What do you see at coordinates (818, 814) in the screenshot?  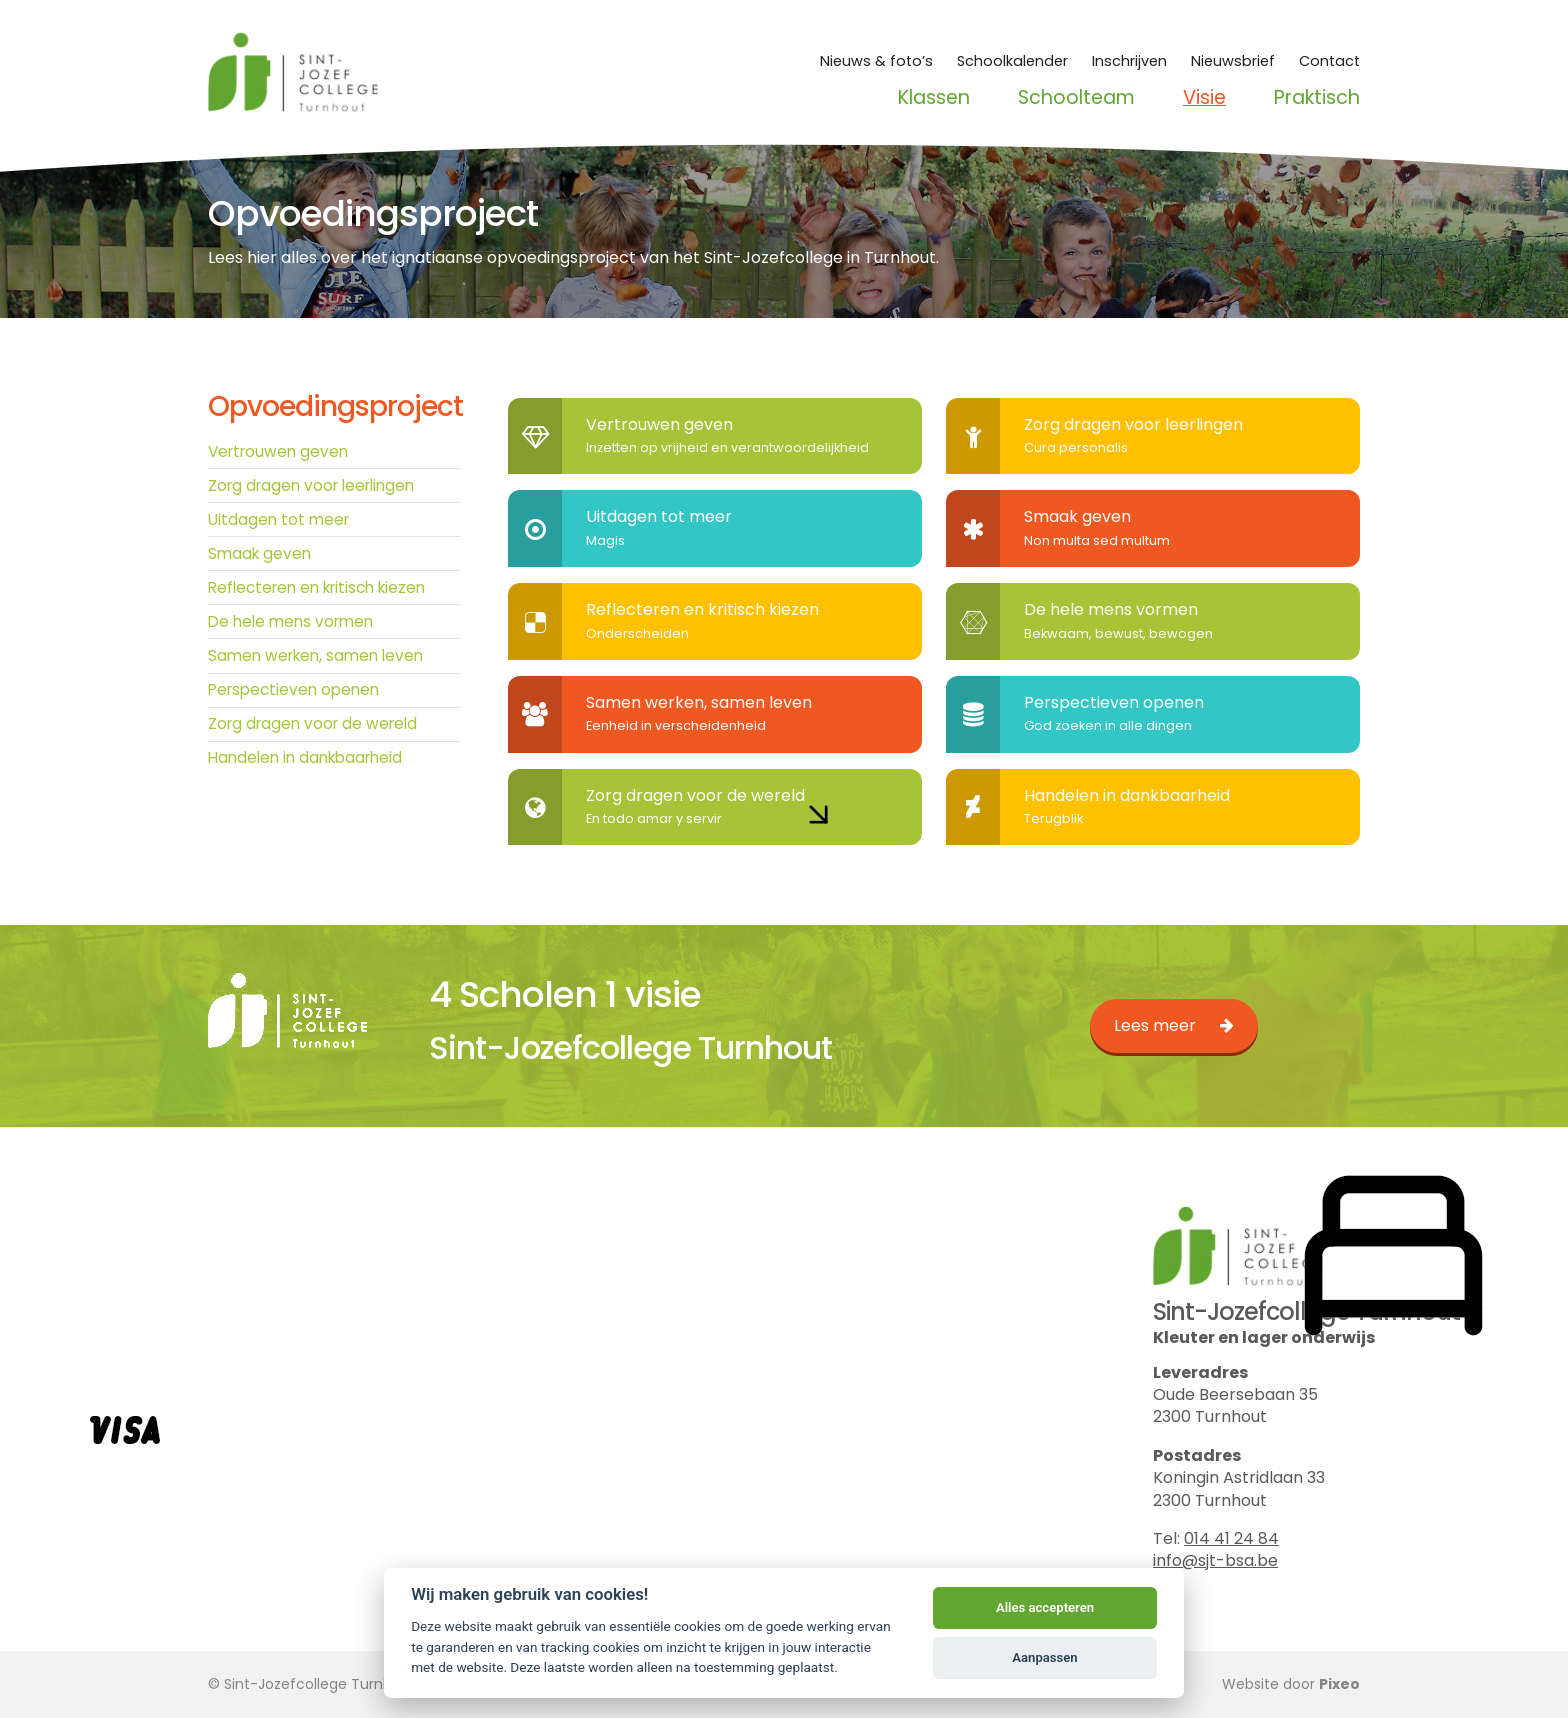 I see `navigate to the next item diagonally` at bounding box center [818, 814].